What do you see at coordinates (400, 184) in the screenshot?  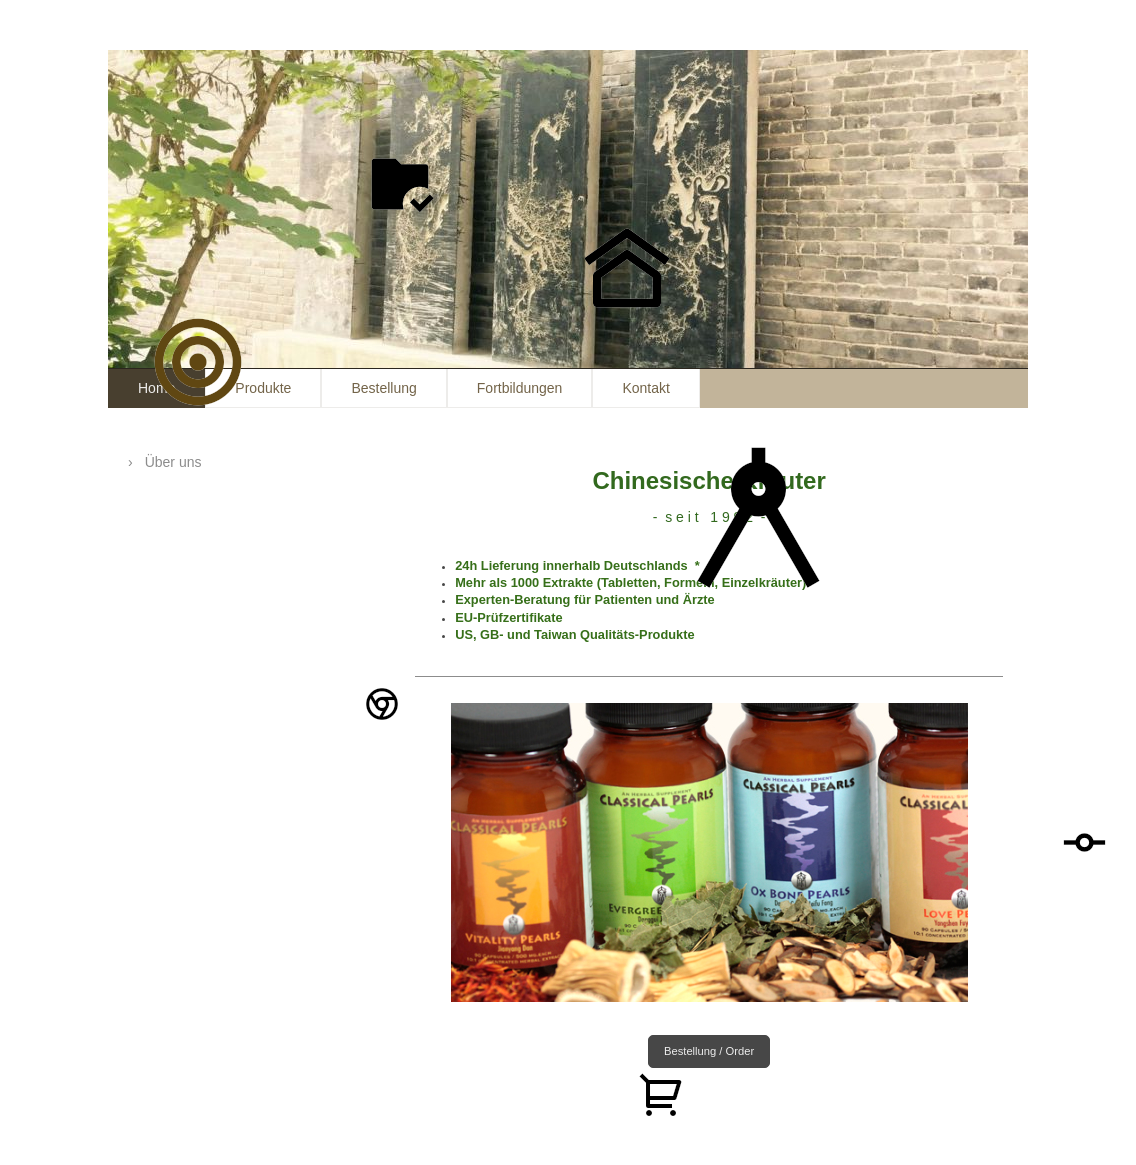 I see `folder verified or approved` at bounding box center [400, 184].